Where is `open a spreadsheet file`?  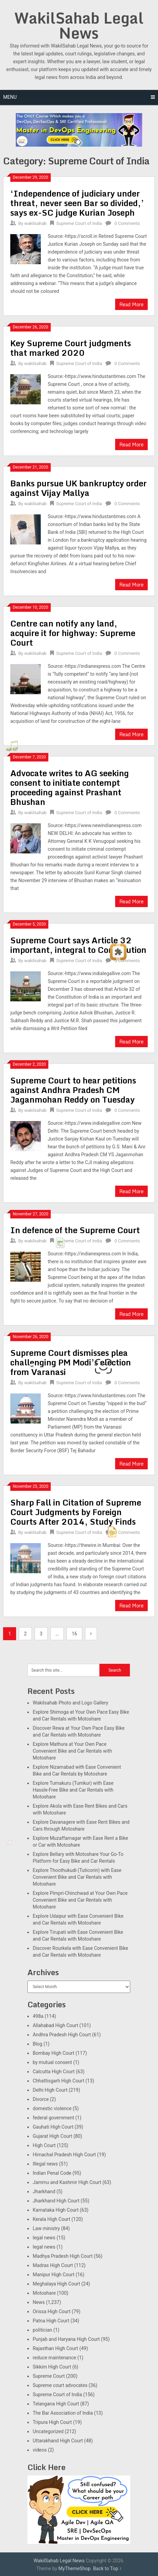
open a spreadsheet file is located at coordinates (60, 1243).